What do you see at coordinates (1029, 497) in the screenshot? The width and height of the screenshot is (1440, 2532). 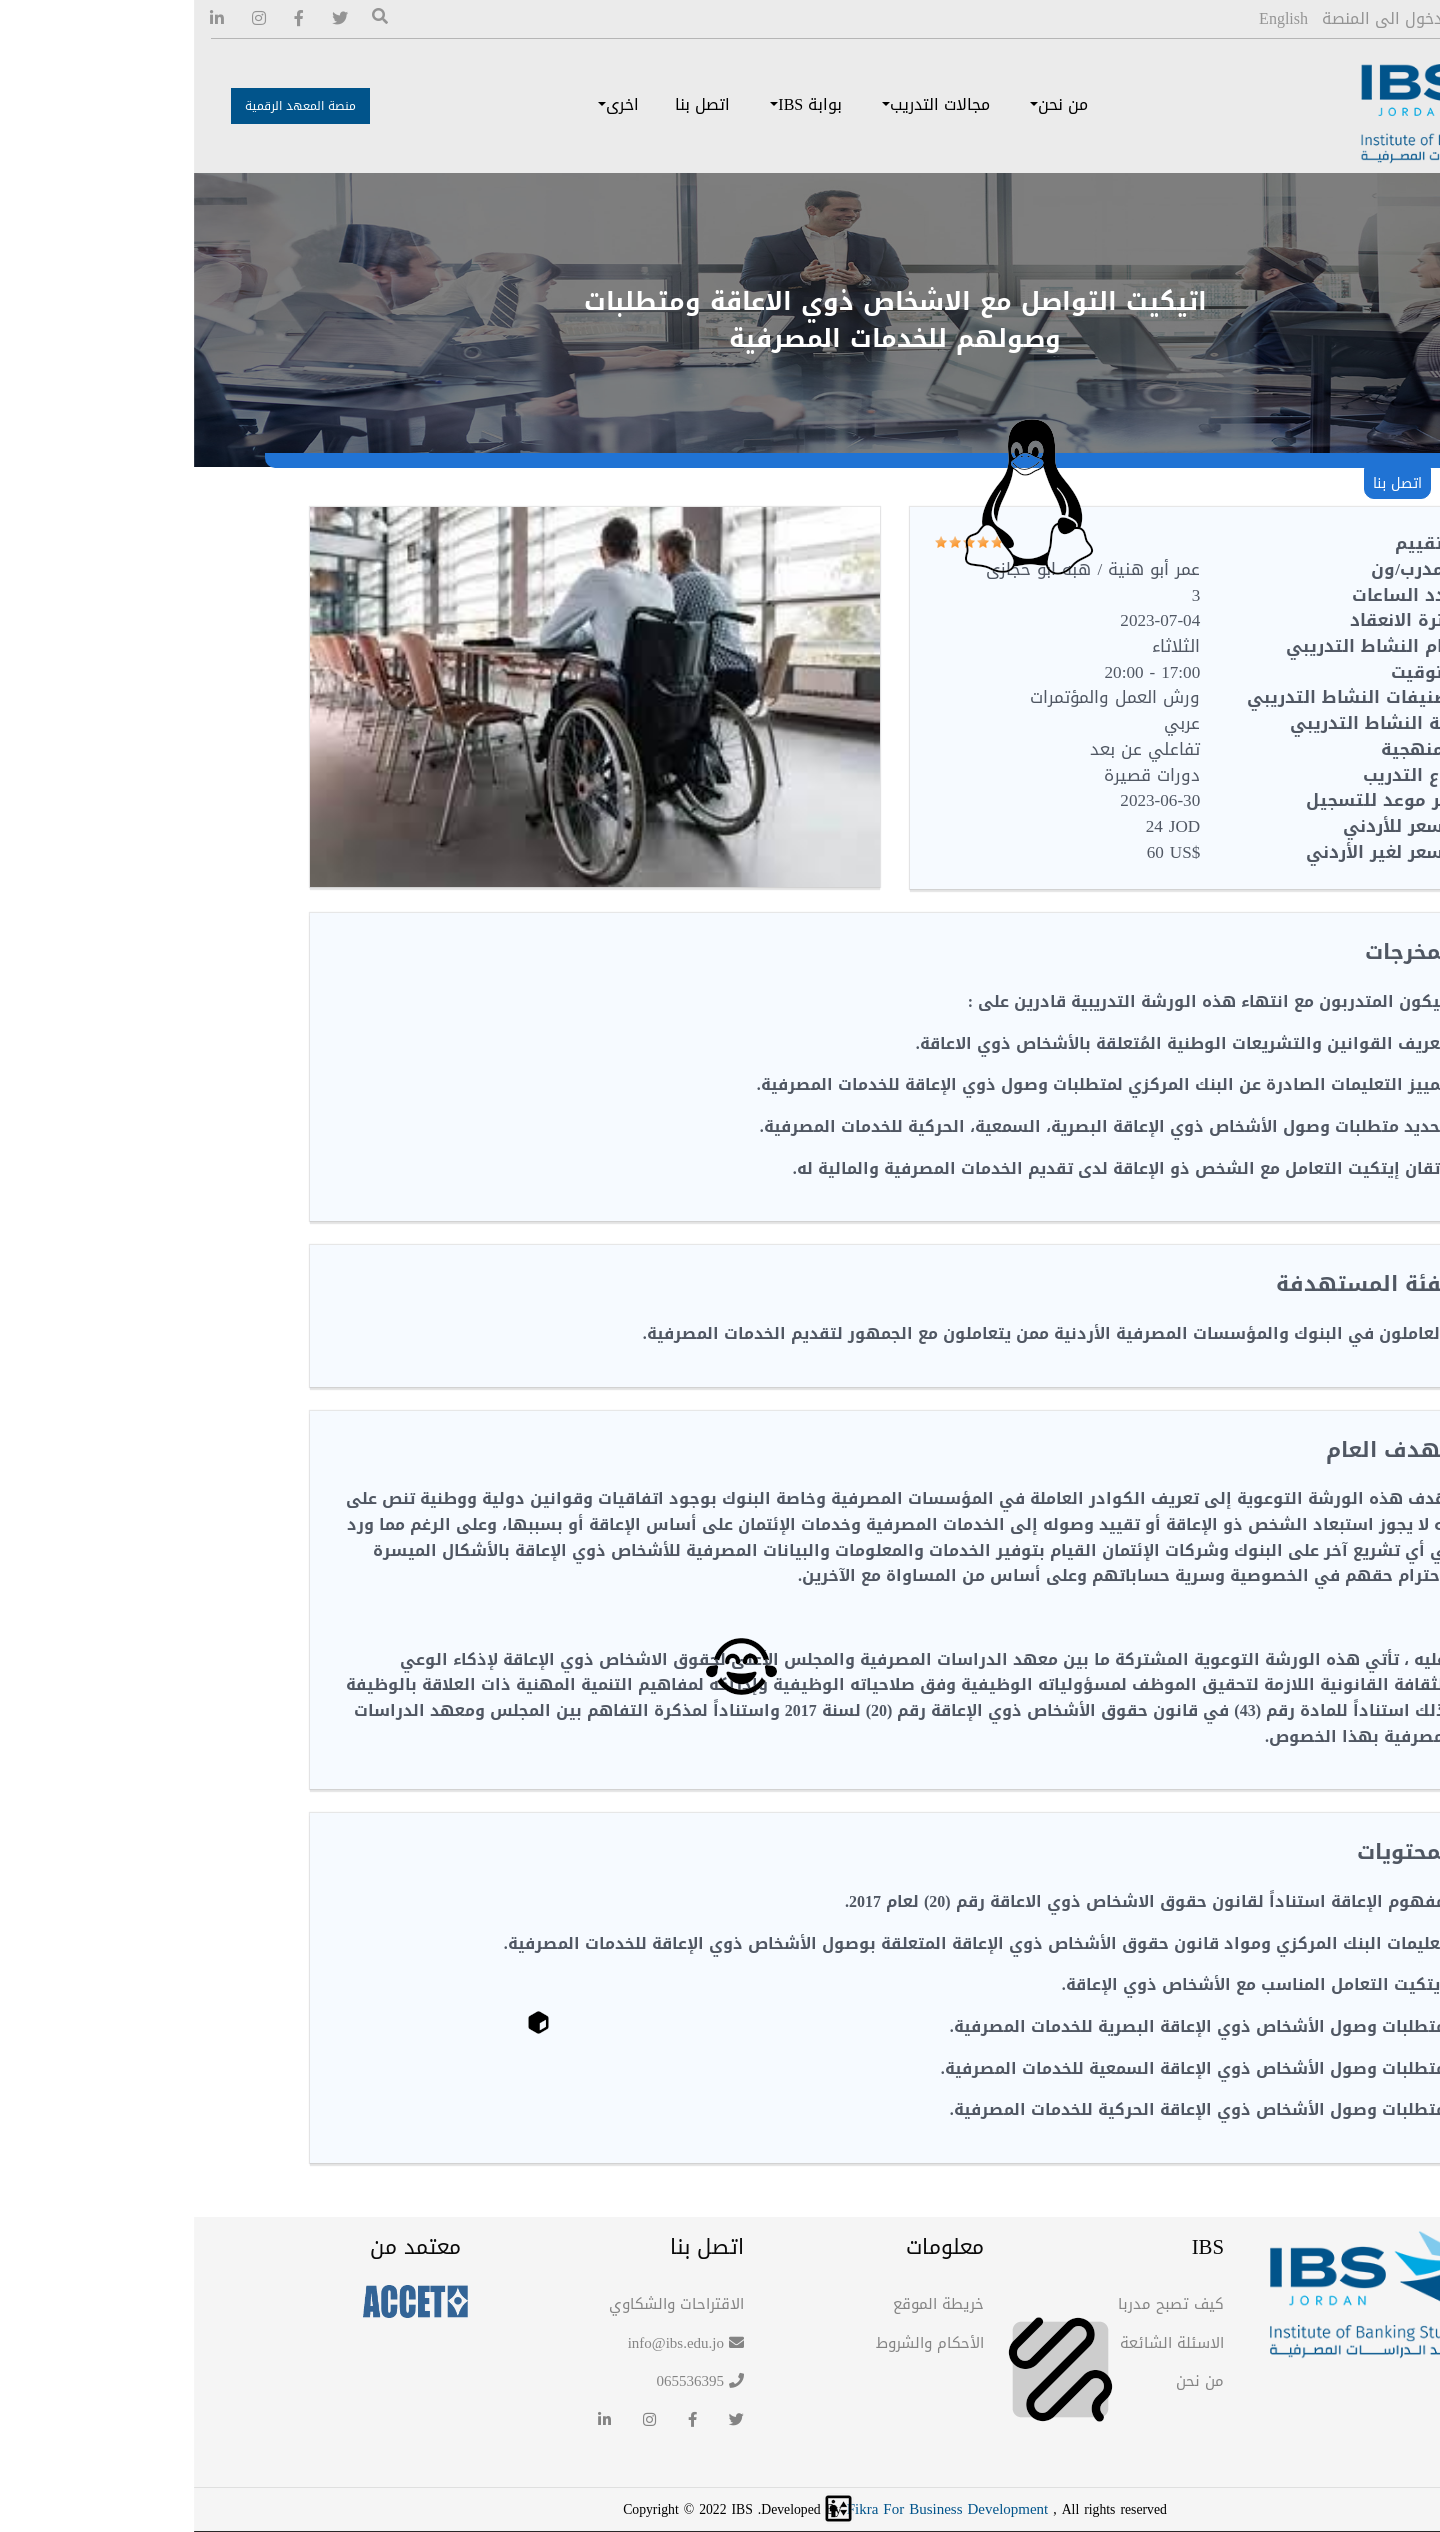 I see `indicates linux operating system compatibility` at bounding box center [1029, 497].